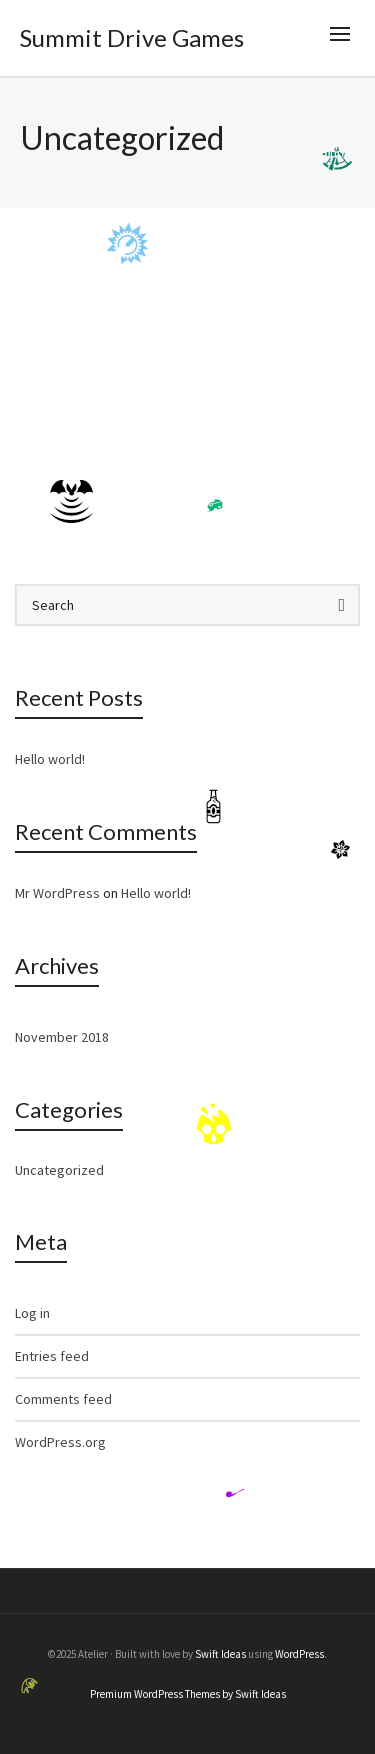  Describe the element at coordinates (340, 849) in the screenshot. I see `decorative flower element for game UI` at that location.